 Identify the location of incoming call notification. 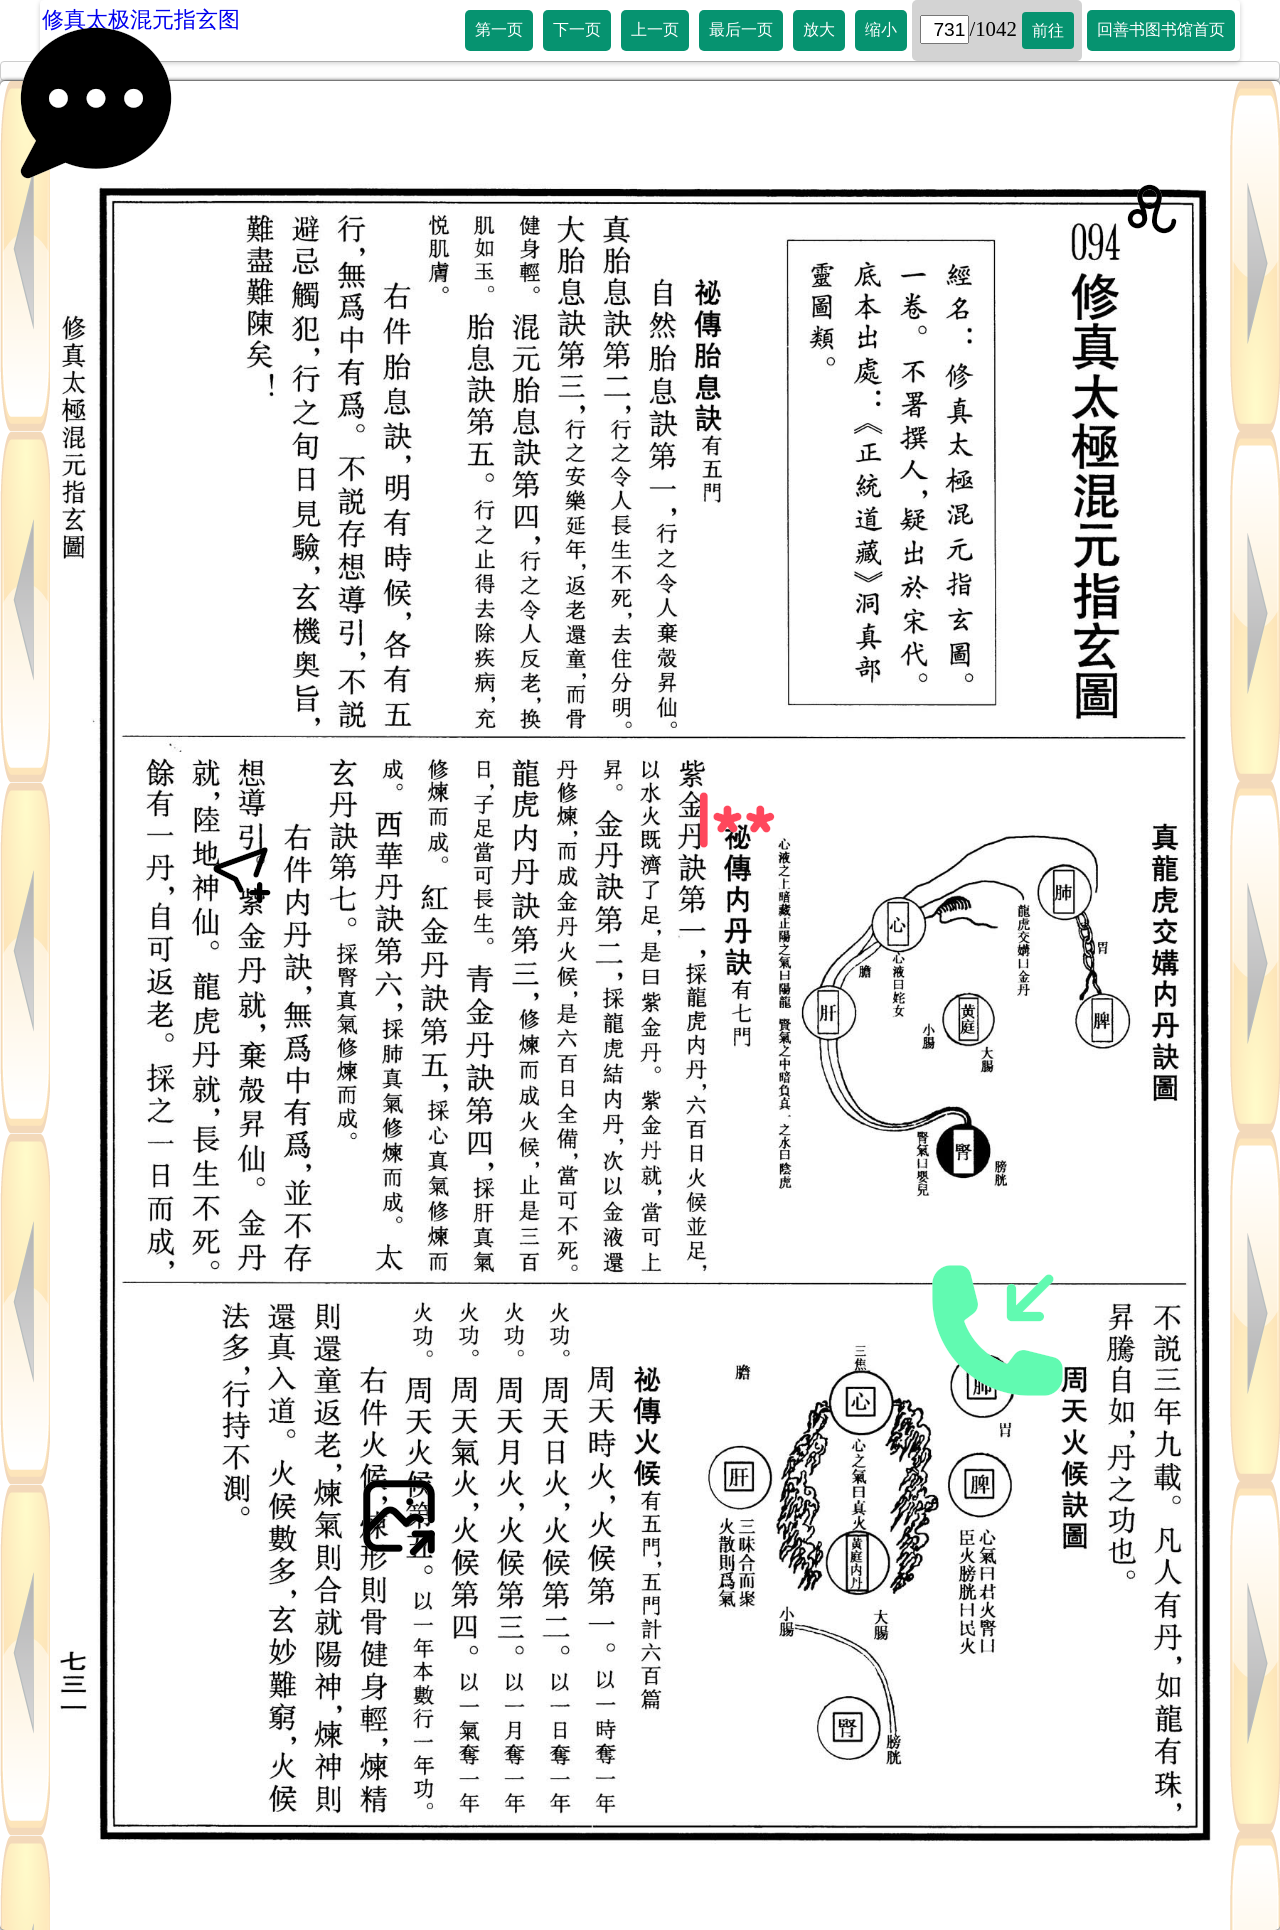
(997, 1330).